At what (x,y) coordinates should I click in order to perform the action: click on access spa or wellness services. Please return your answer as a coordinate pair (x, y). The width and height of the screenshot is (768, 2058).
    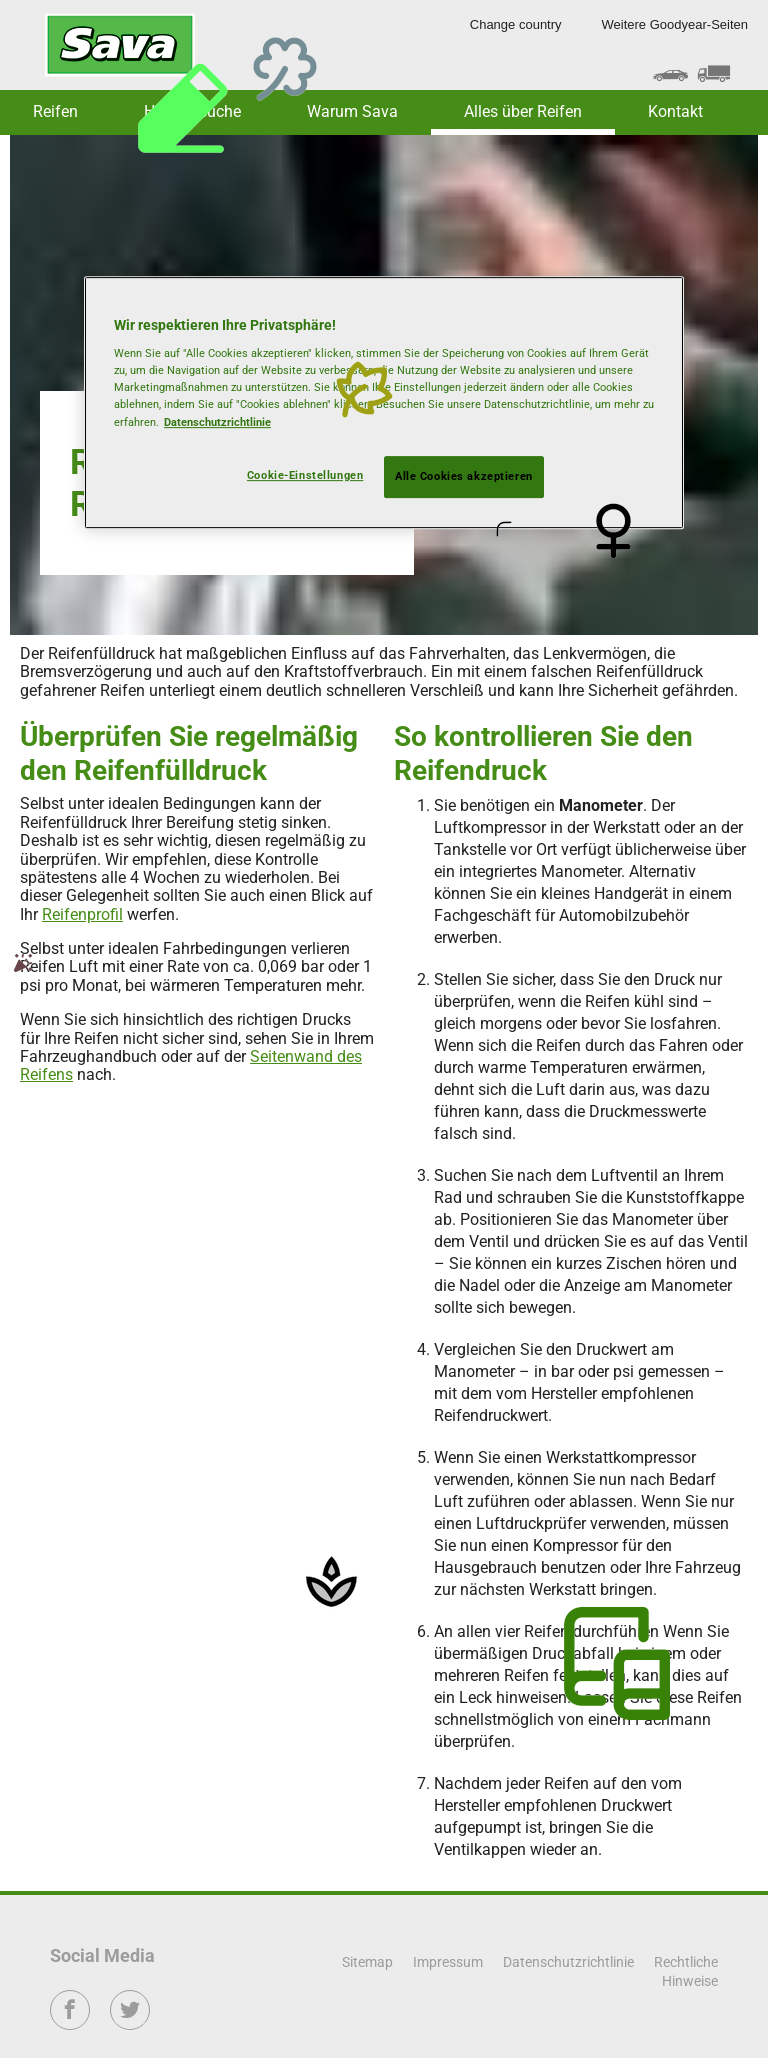
    Looking at the image, I should click on (331, 1581).